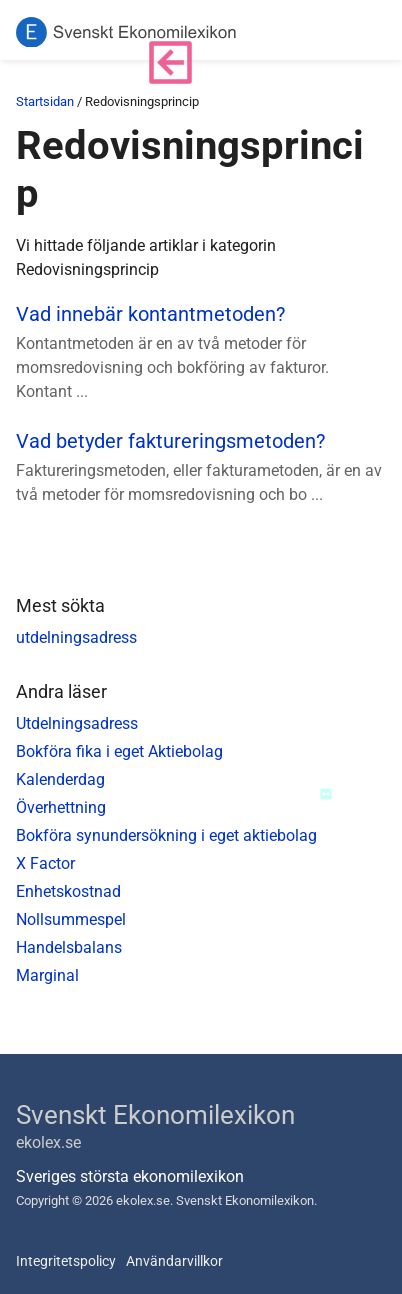 This screenshot has height=1294, width=402. Describe the element at coordinates (170, 62) in the screenshot. I see `go back to the previous screen` at that location.